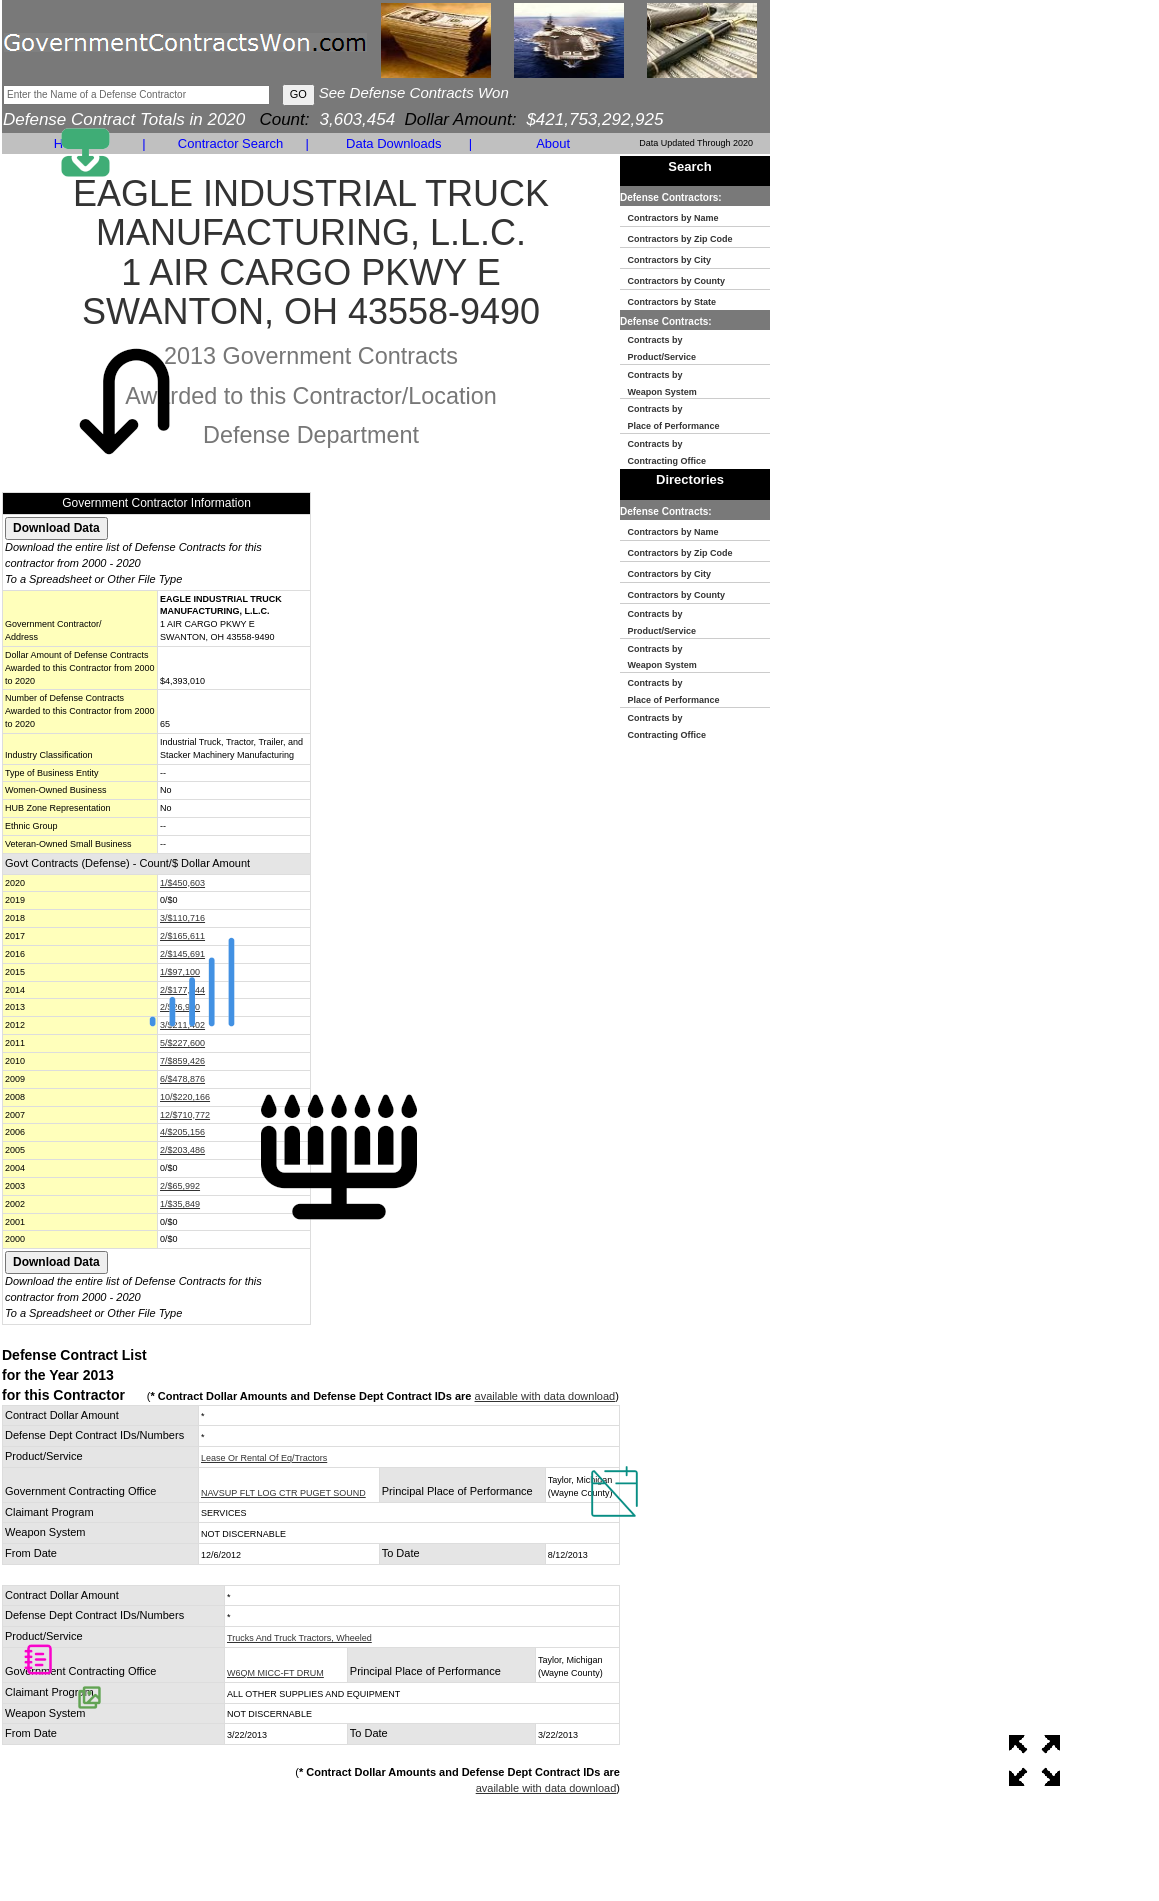  Describe the element at coordinates (614, 1493) in the screenshot. I see `disable calendar or scheduling features` at that location.